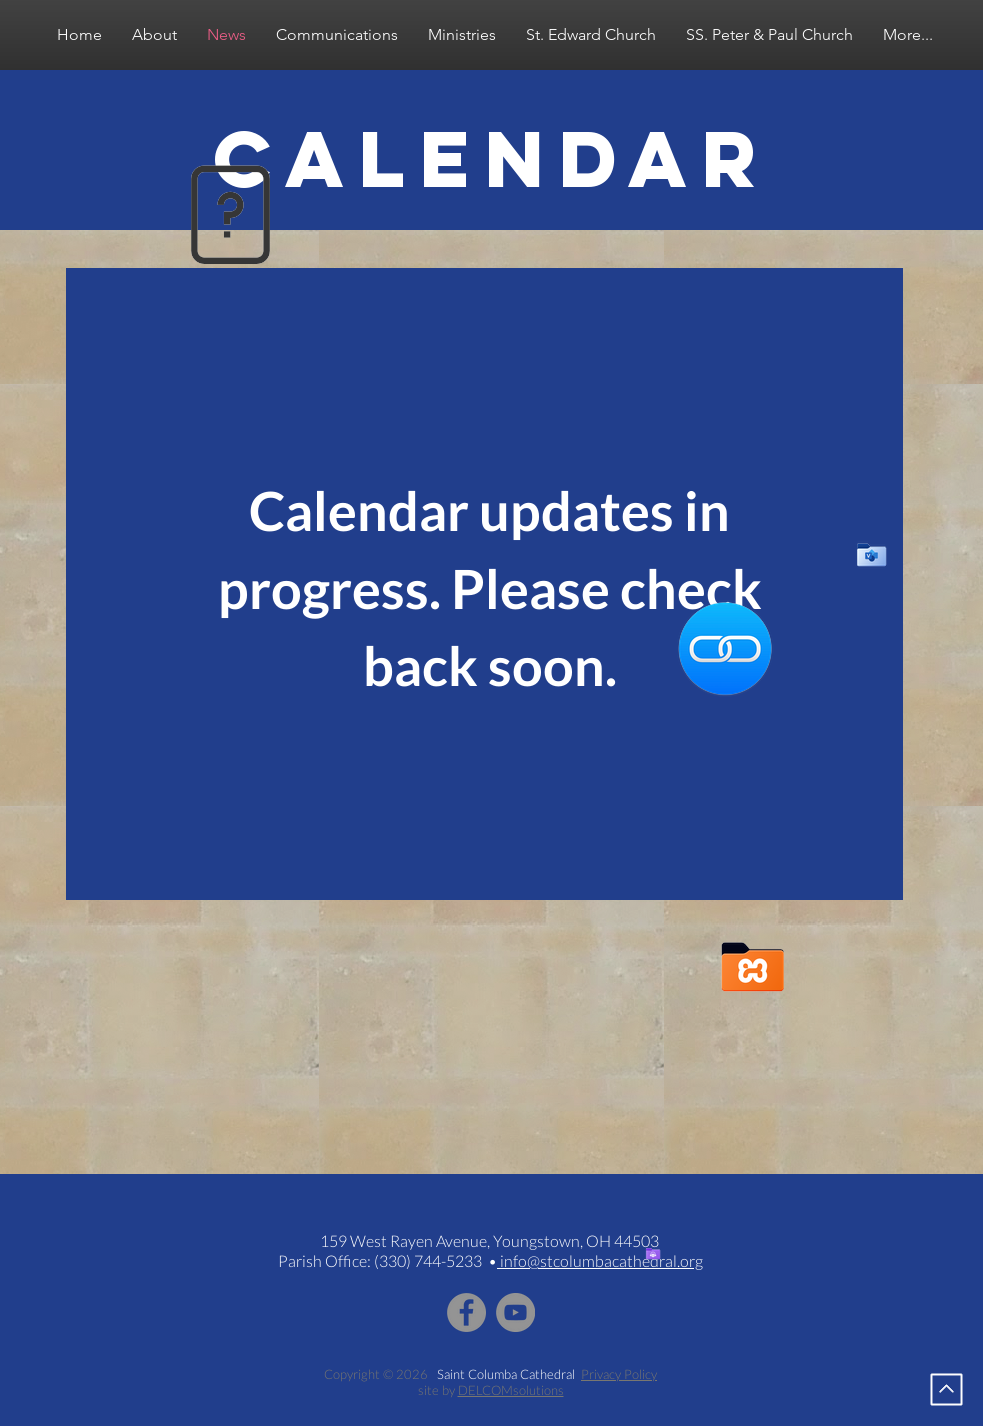  What do you see at coordinates (230, 211) in the screenshot?
I see `access help documentation` at bounding box center [230, 211].